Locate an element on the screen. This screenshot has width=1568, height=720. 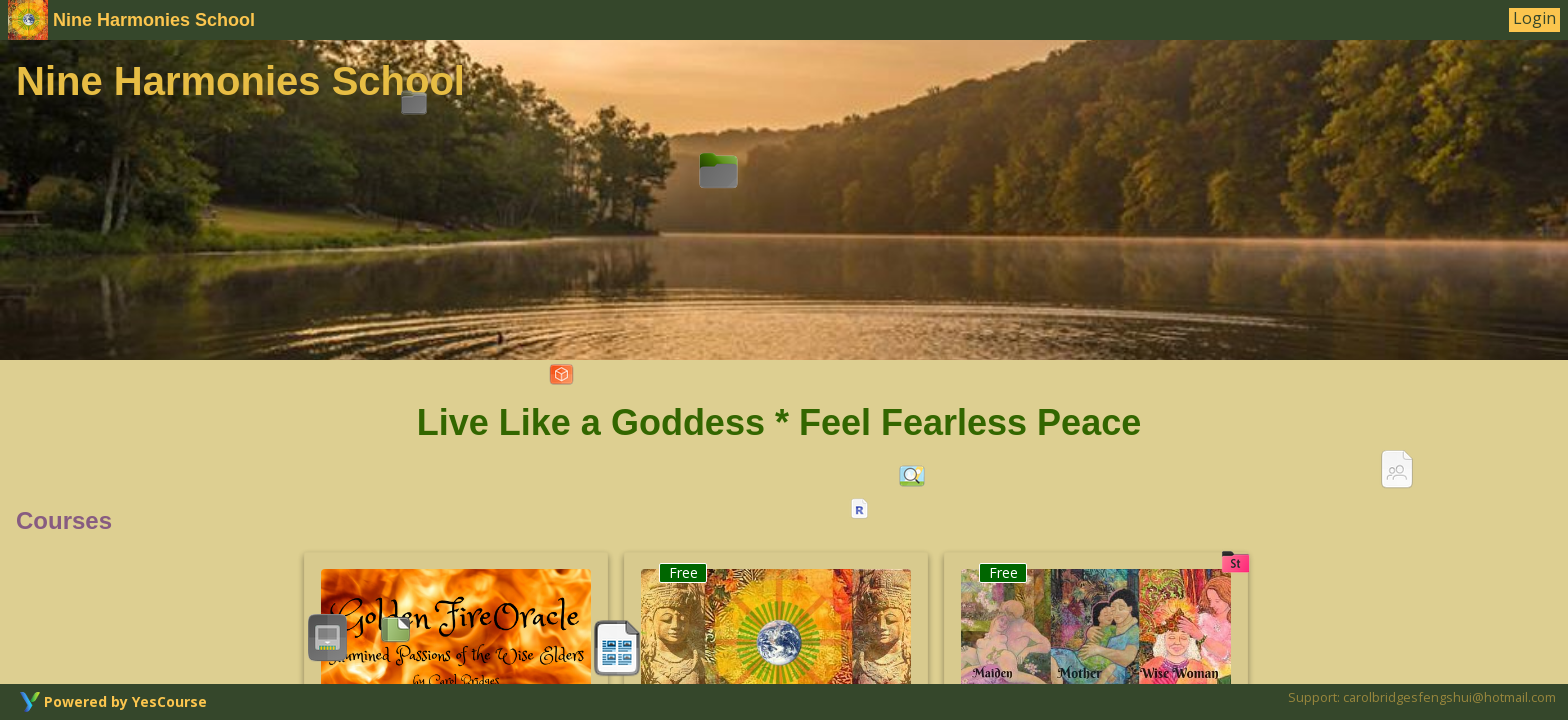
libreoffice master document file type is located at coordinates (617, 648).